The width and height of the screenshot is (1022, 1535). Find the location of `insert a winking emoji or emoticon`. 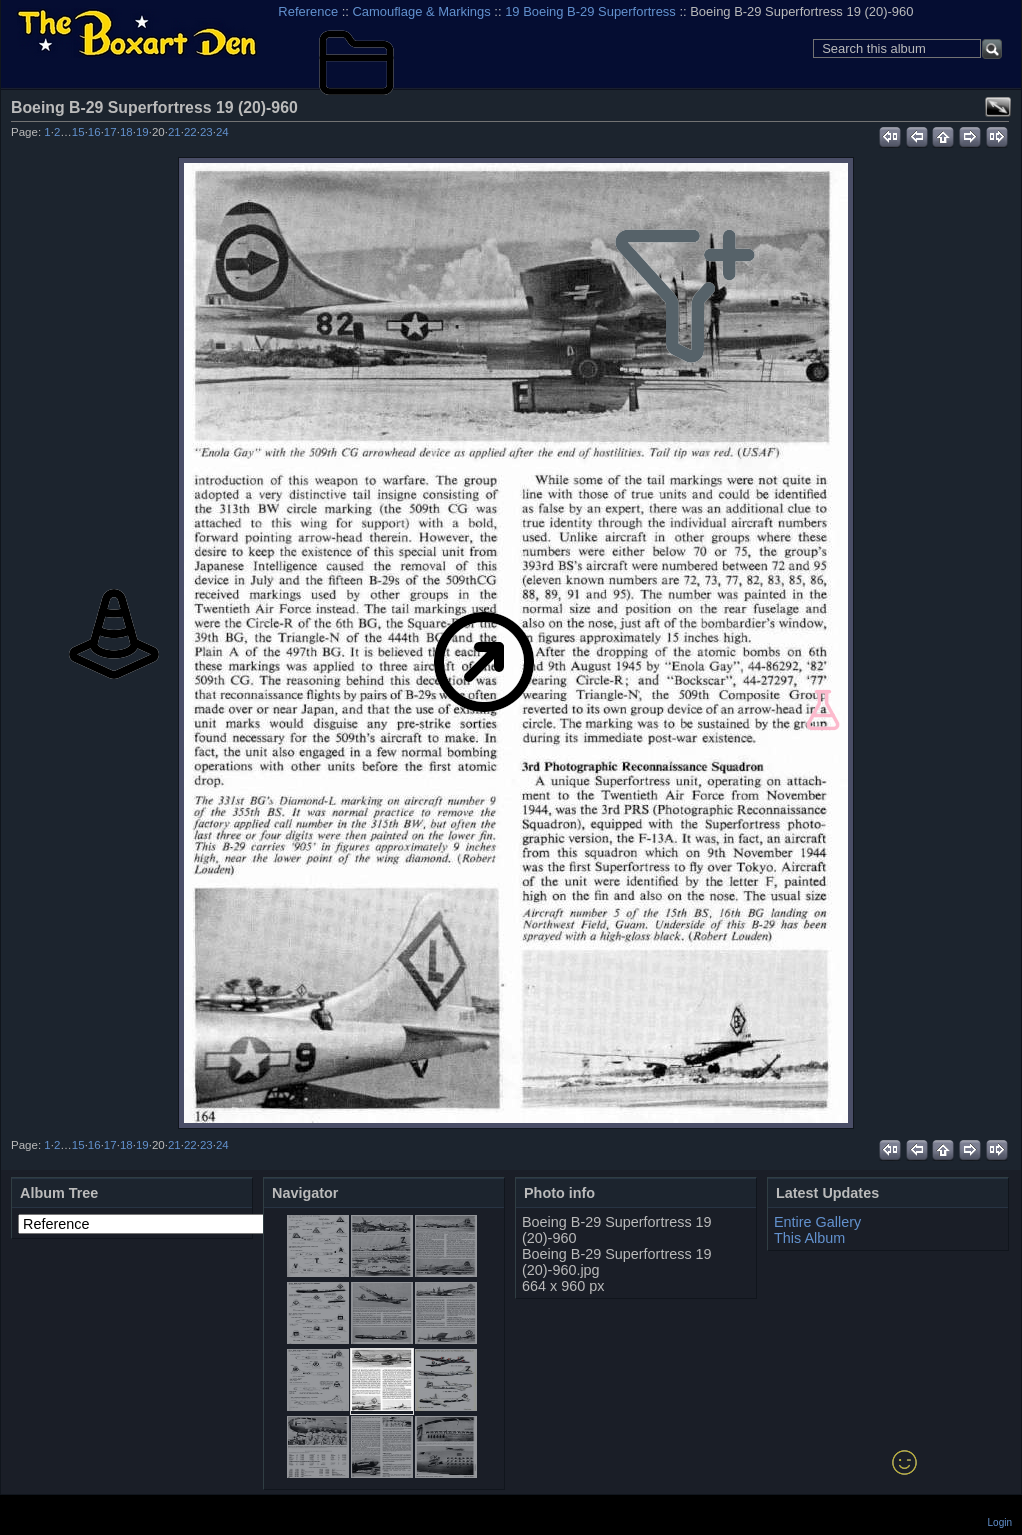

insert a winking emoji or emoticon is located at coordinates (904, 1462).